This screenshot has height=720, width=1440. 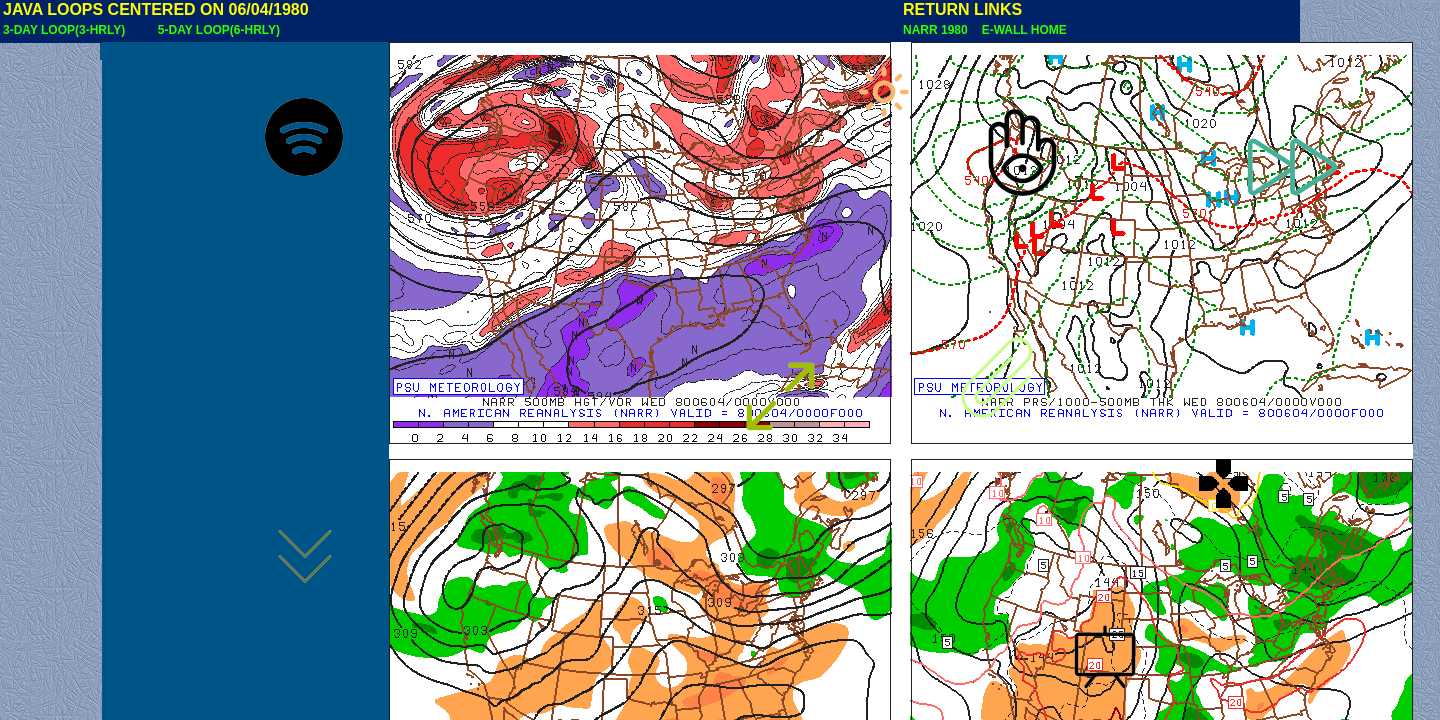 What do you see at coordinates (1105, 658) in the screenshot?
I see `start or view a presentation` at bounding box center [1105, 658].